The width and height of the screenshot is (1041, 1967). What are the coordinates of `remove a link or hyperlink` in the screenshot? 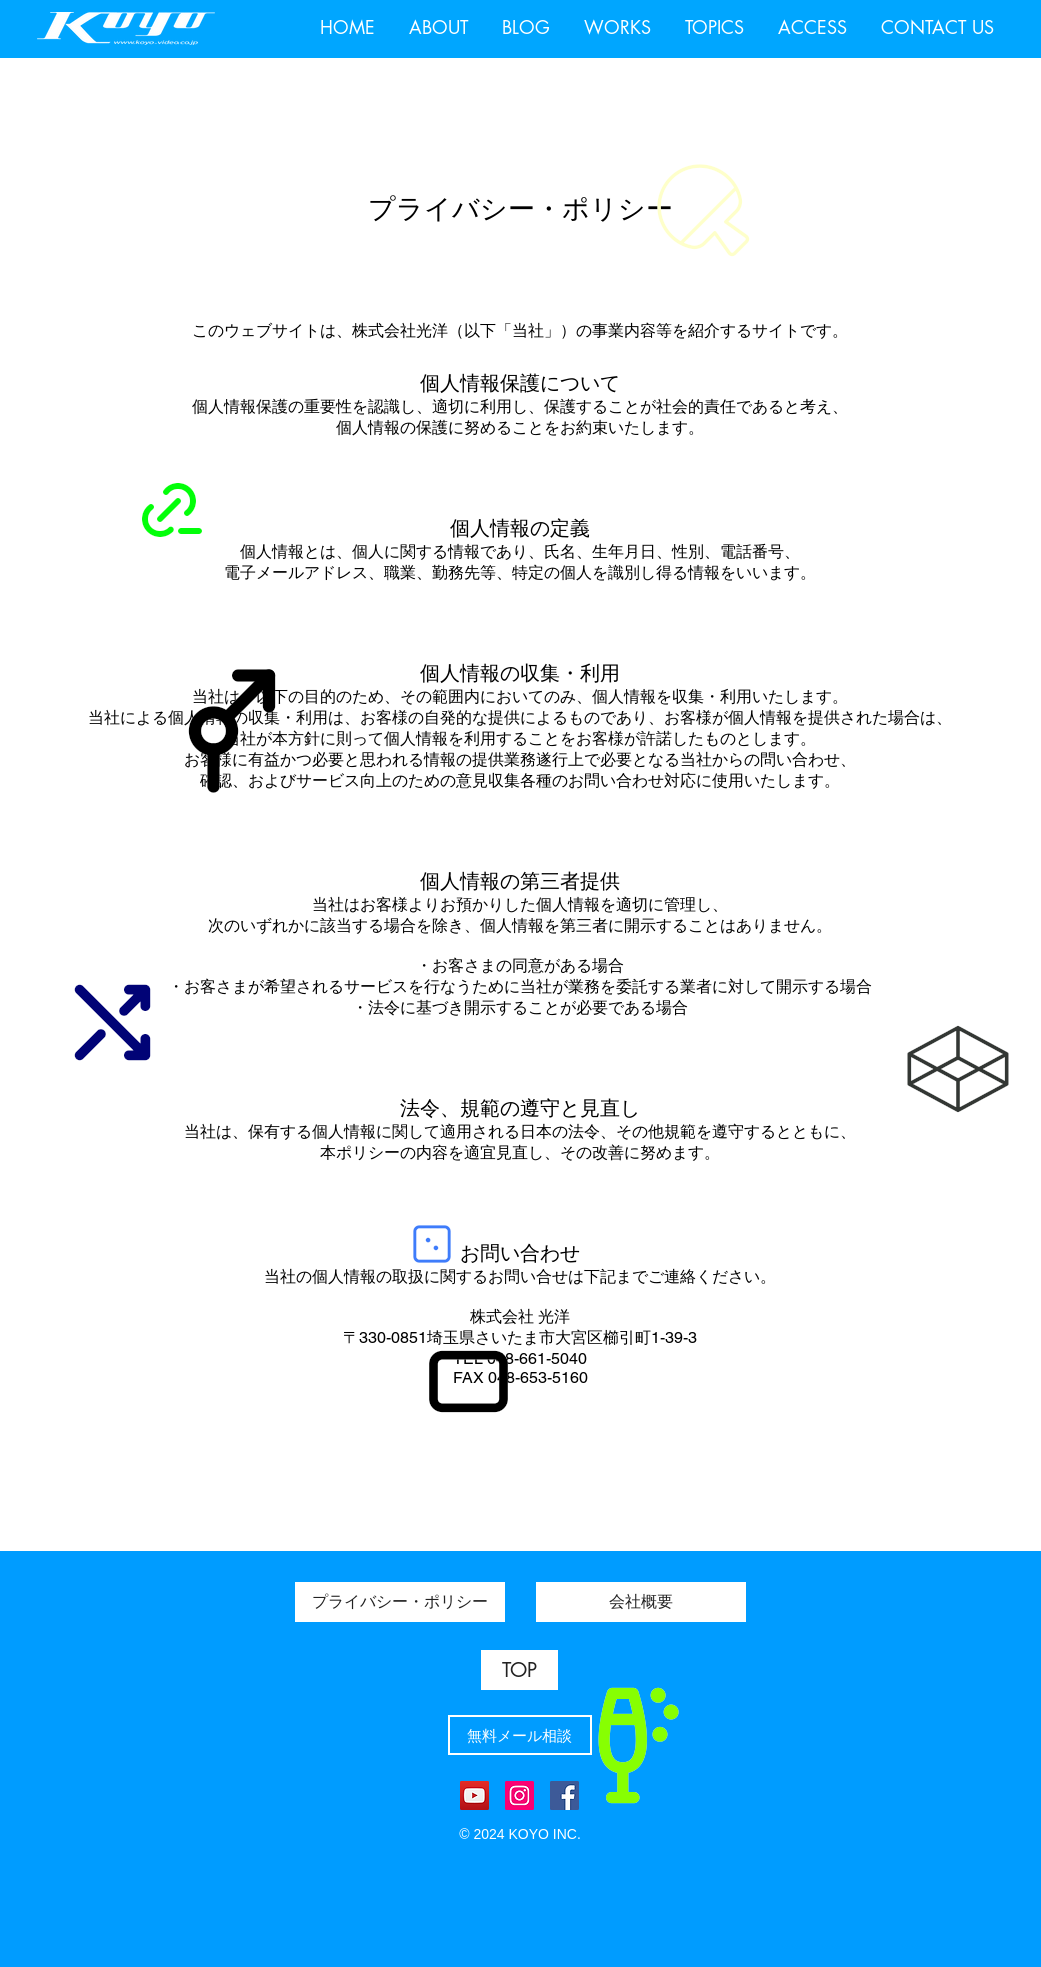 It's located at (169, 510).